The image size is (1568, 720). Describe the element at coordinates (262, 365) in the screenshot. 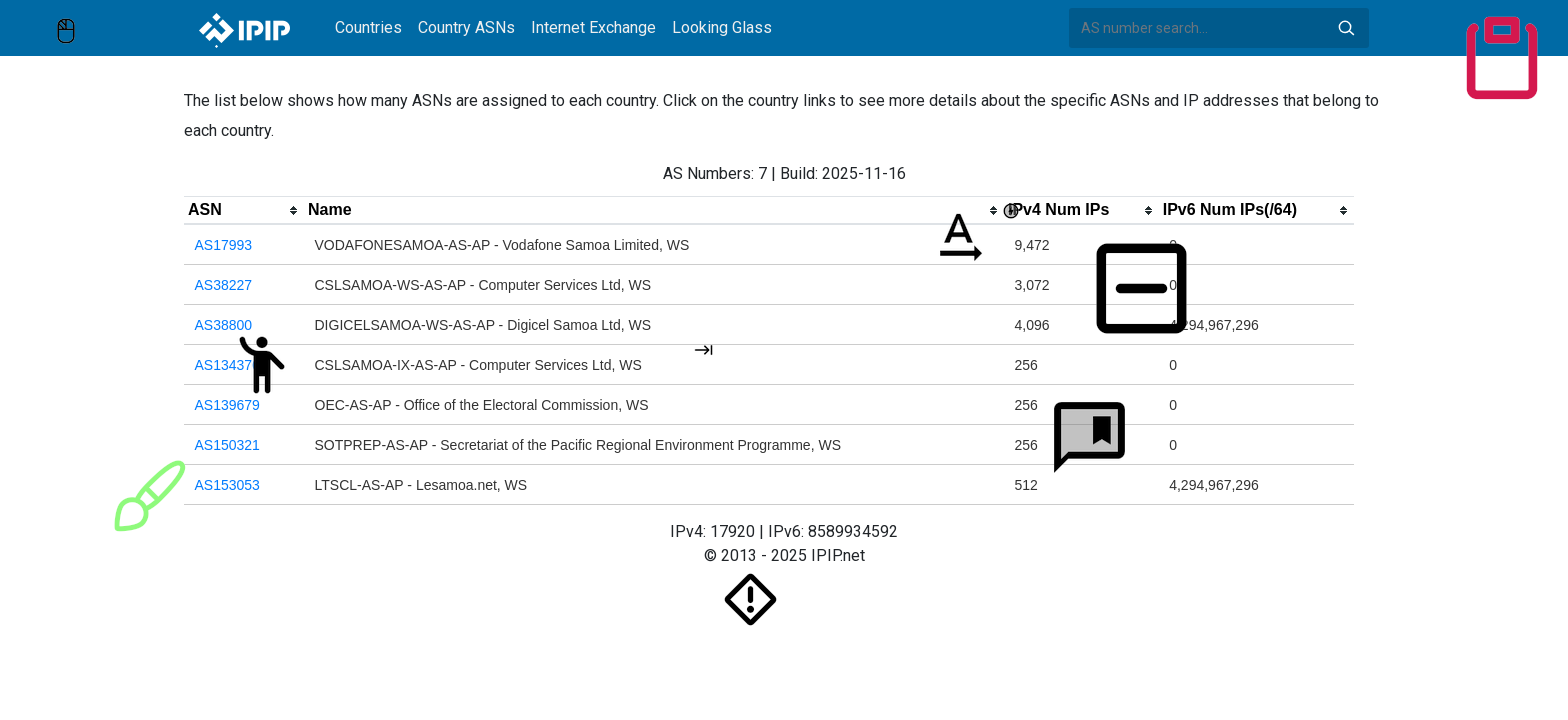

I see `access social or people-related features` at that location.